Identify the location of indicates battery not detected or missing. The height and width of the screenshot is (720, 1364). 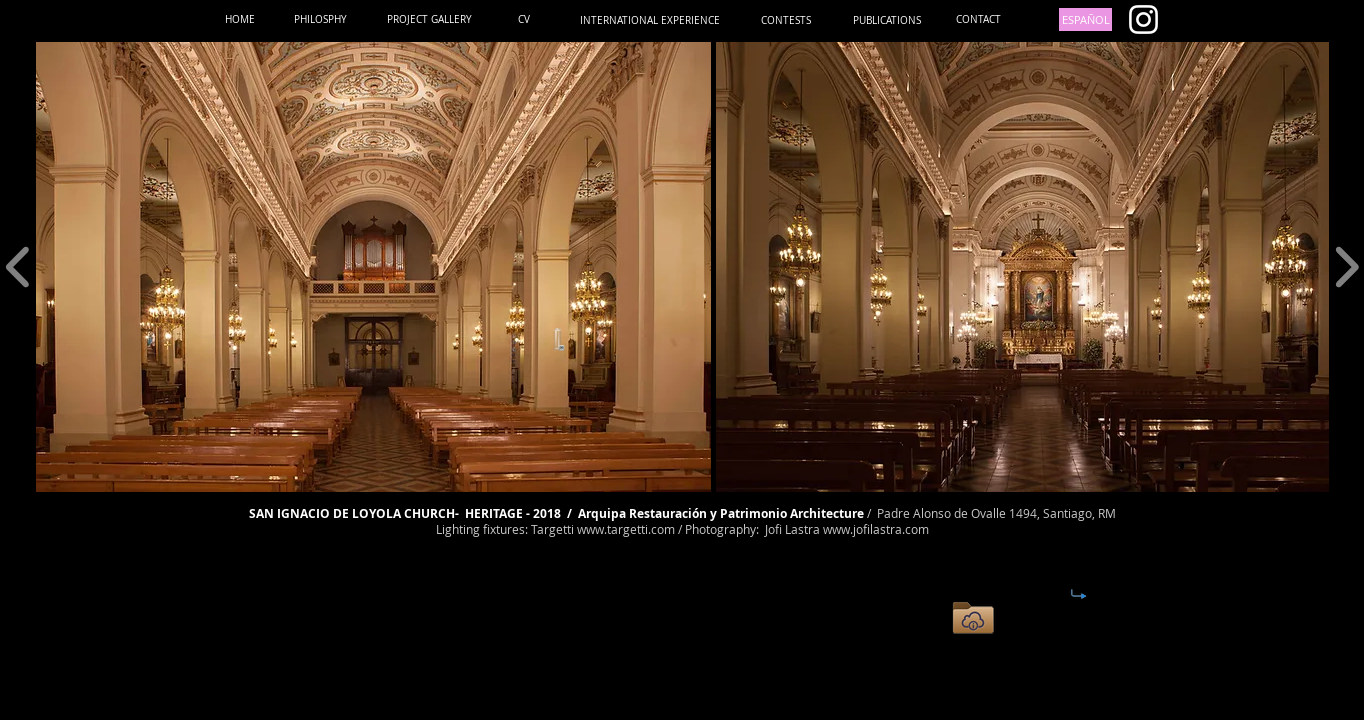
(557, 339).